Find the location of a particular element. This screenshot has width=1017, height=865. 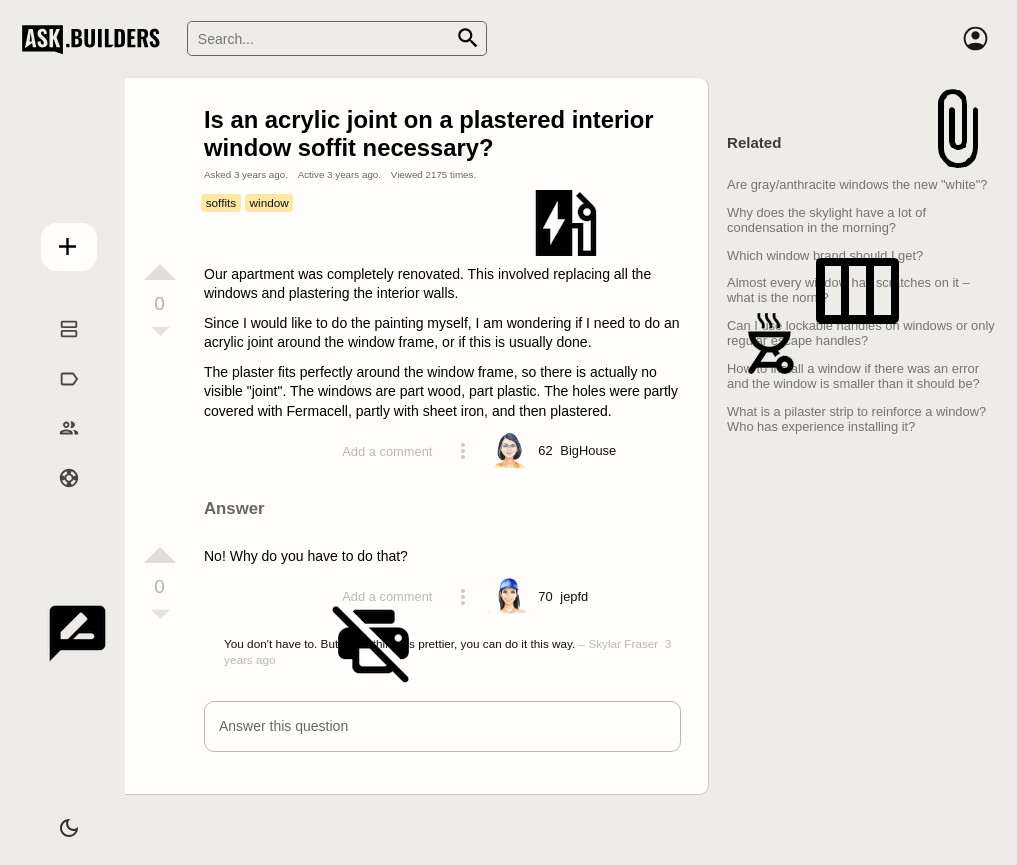

write a review or feedback is located at coordinates (77, 633).